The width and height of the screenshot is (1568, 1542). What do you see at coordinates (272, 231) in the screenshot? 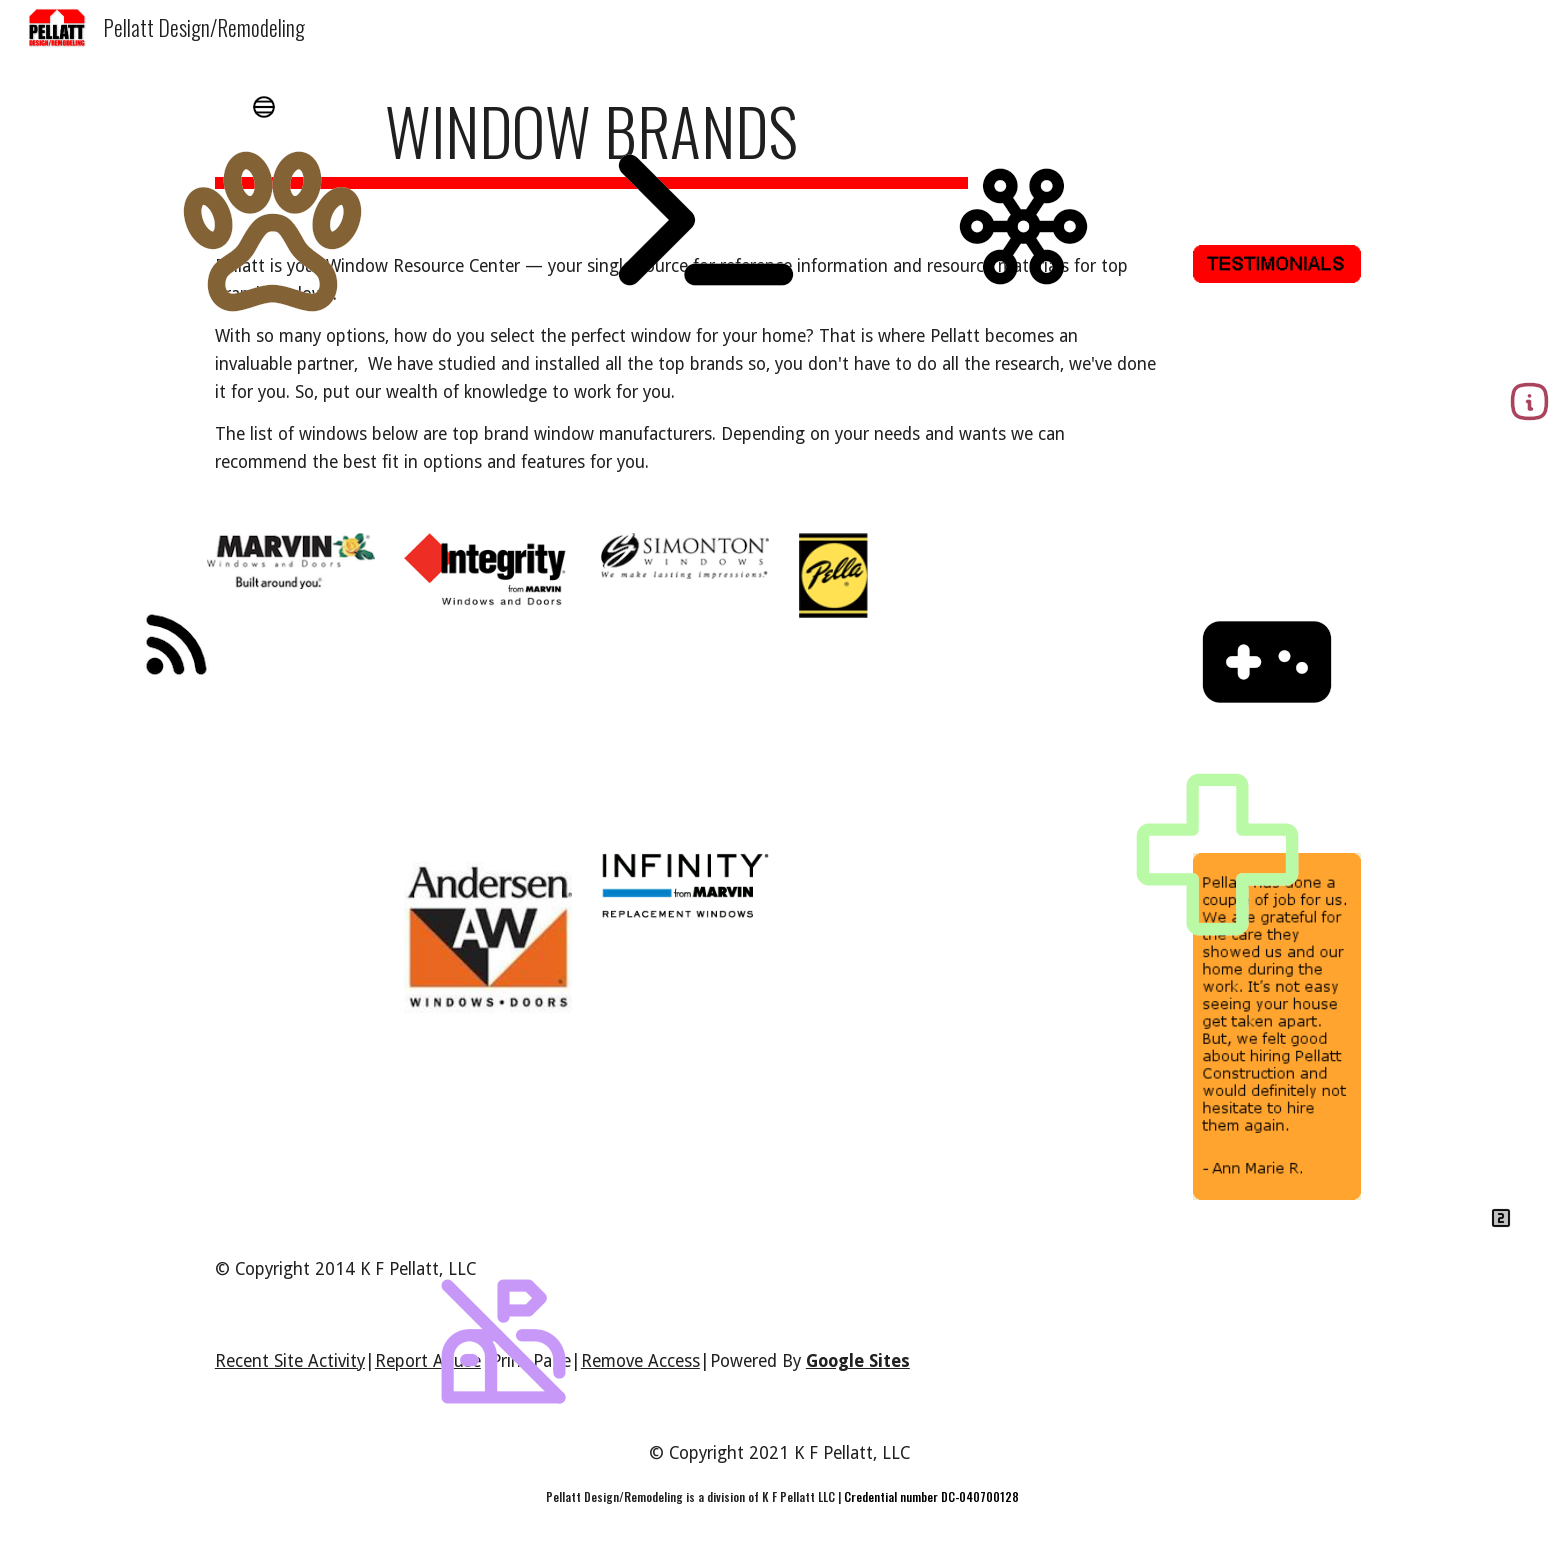
I see `access pet-related features or settings` at bounding box center [272, 231].